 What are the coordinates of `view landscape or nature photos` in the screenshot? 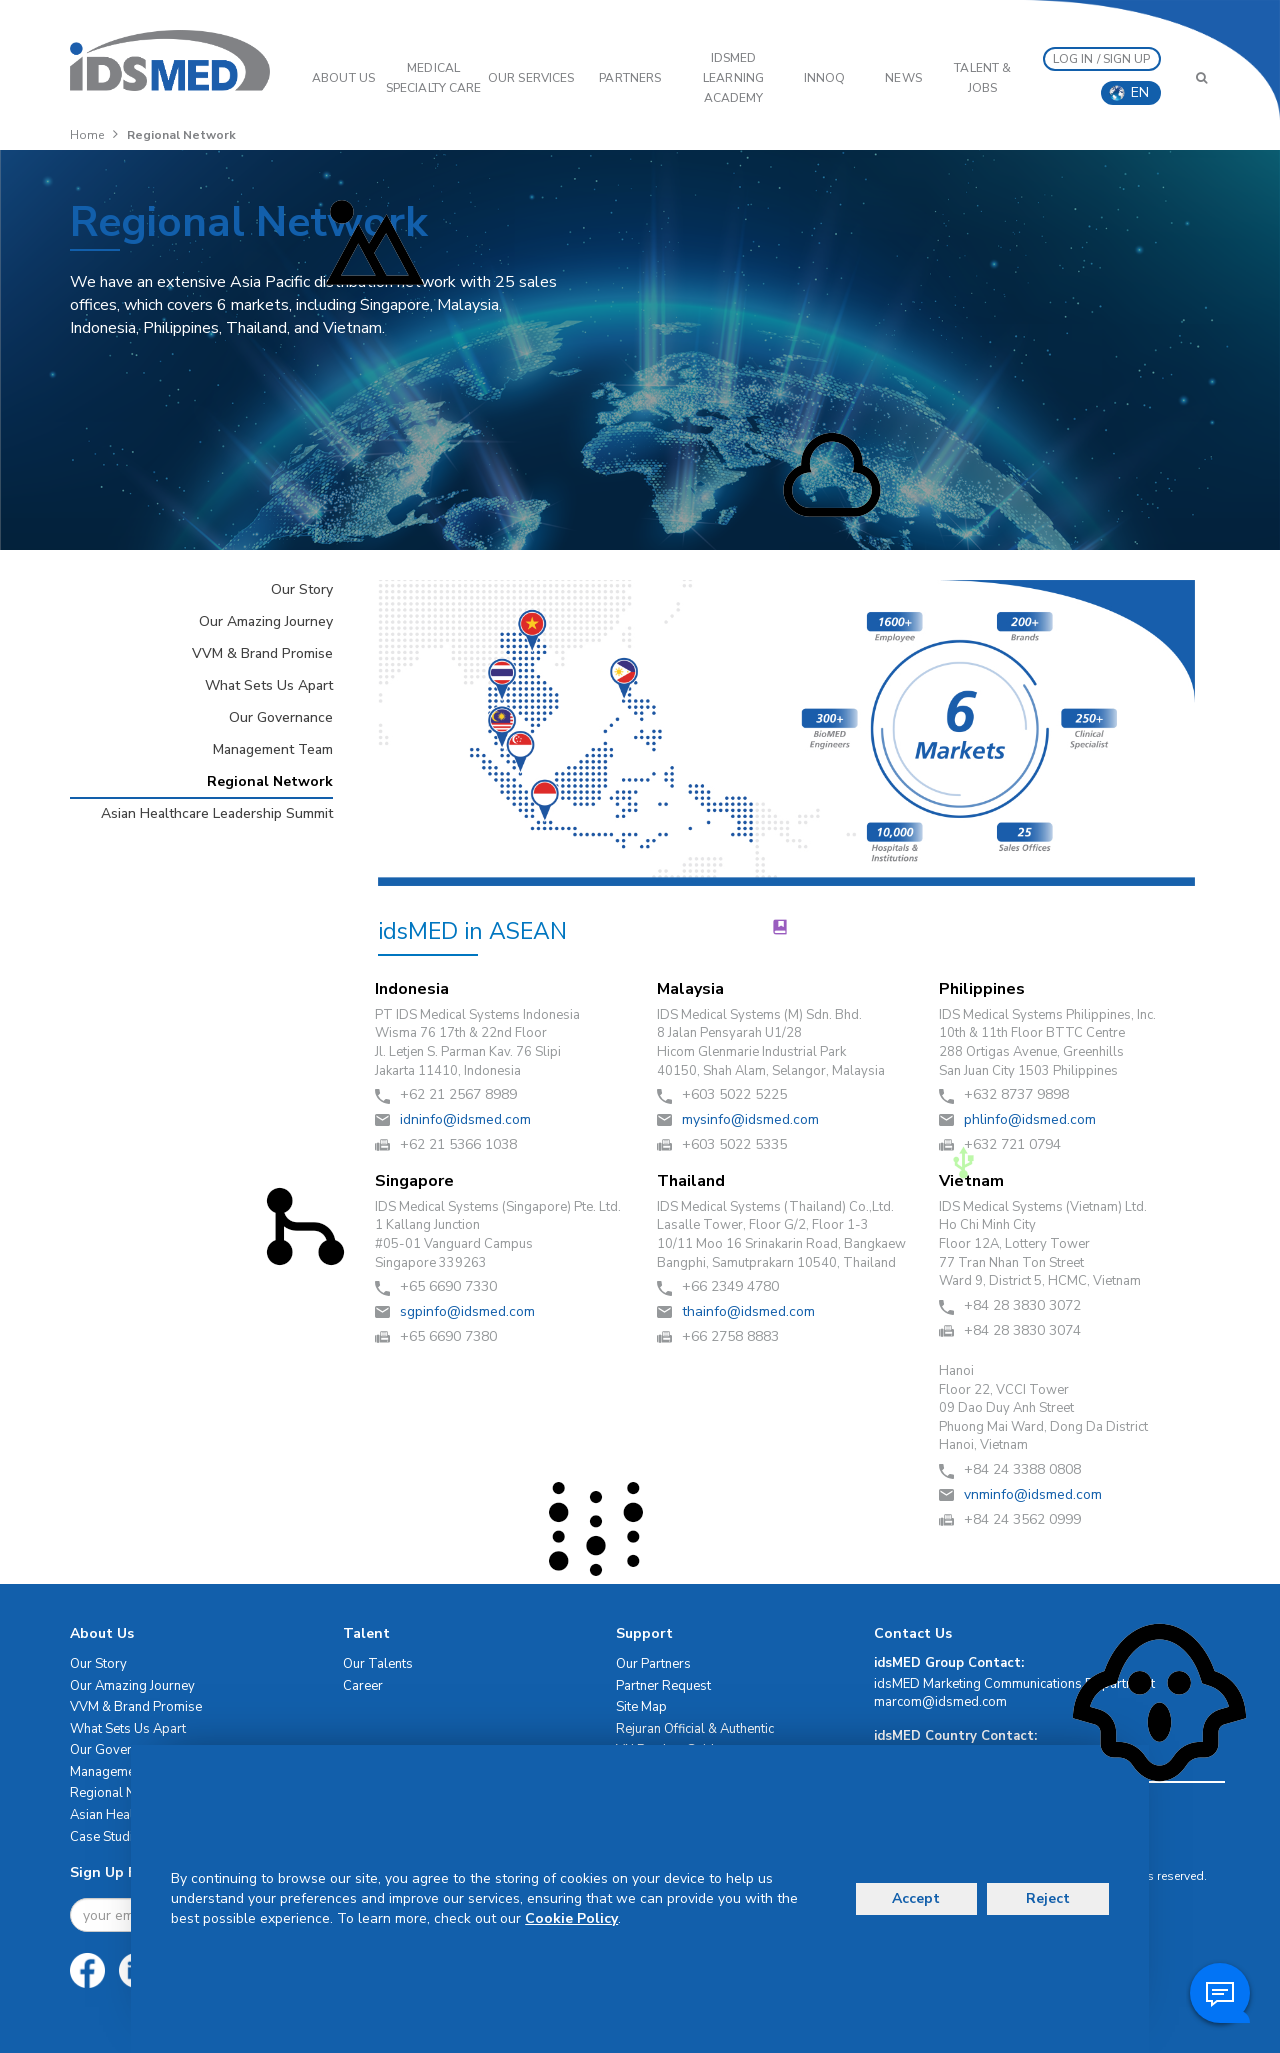 It's located at (372, 242).